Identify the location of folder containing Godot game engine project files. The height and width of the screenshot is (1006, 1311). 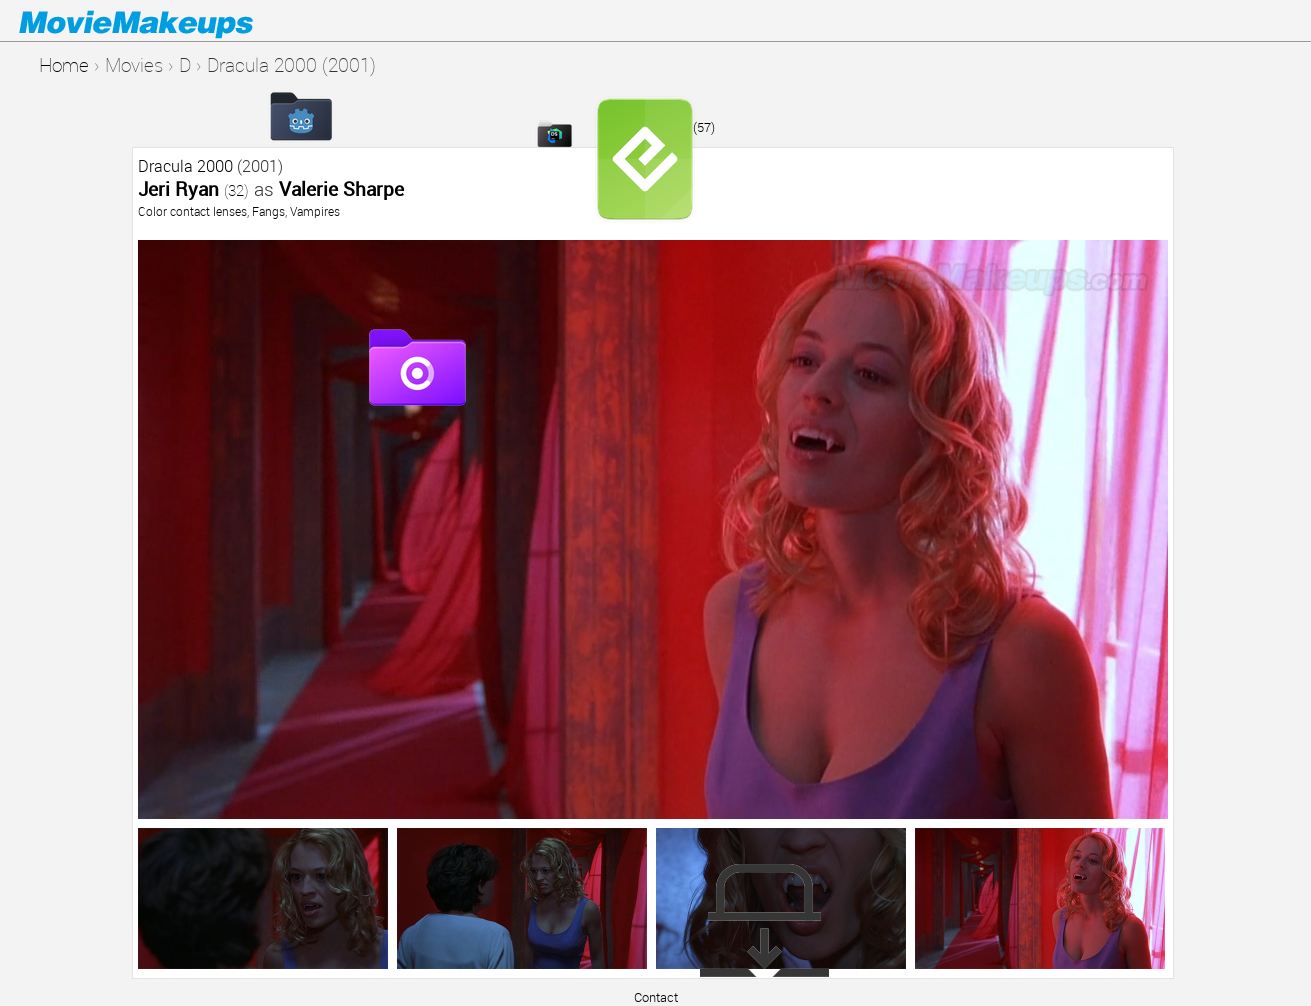
(301, 118).